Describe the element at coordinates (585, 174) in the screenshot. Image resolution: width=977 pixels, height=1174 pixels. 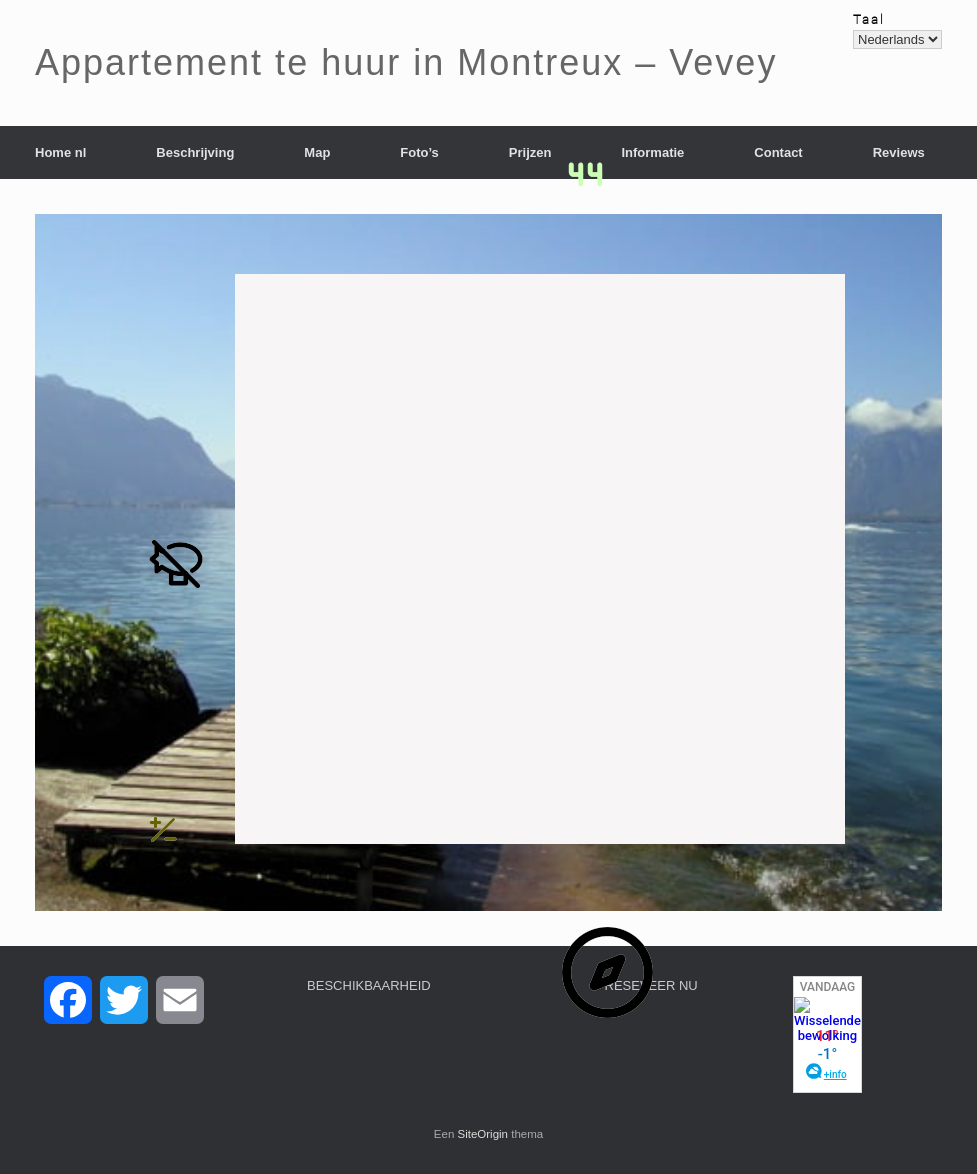
I see `indicates item number 44 in a list or sequence` at that location.